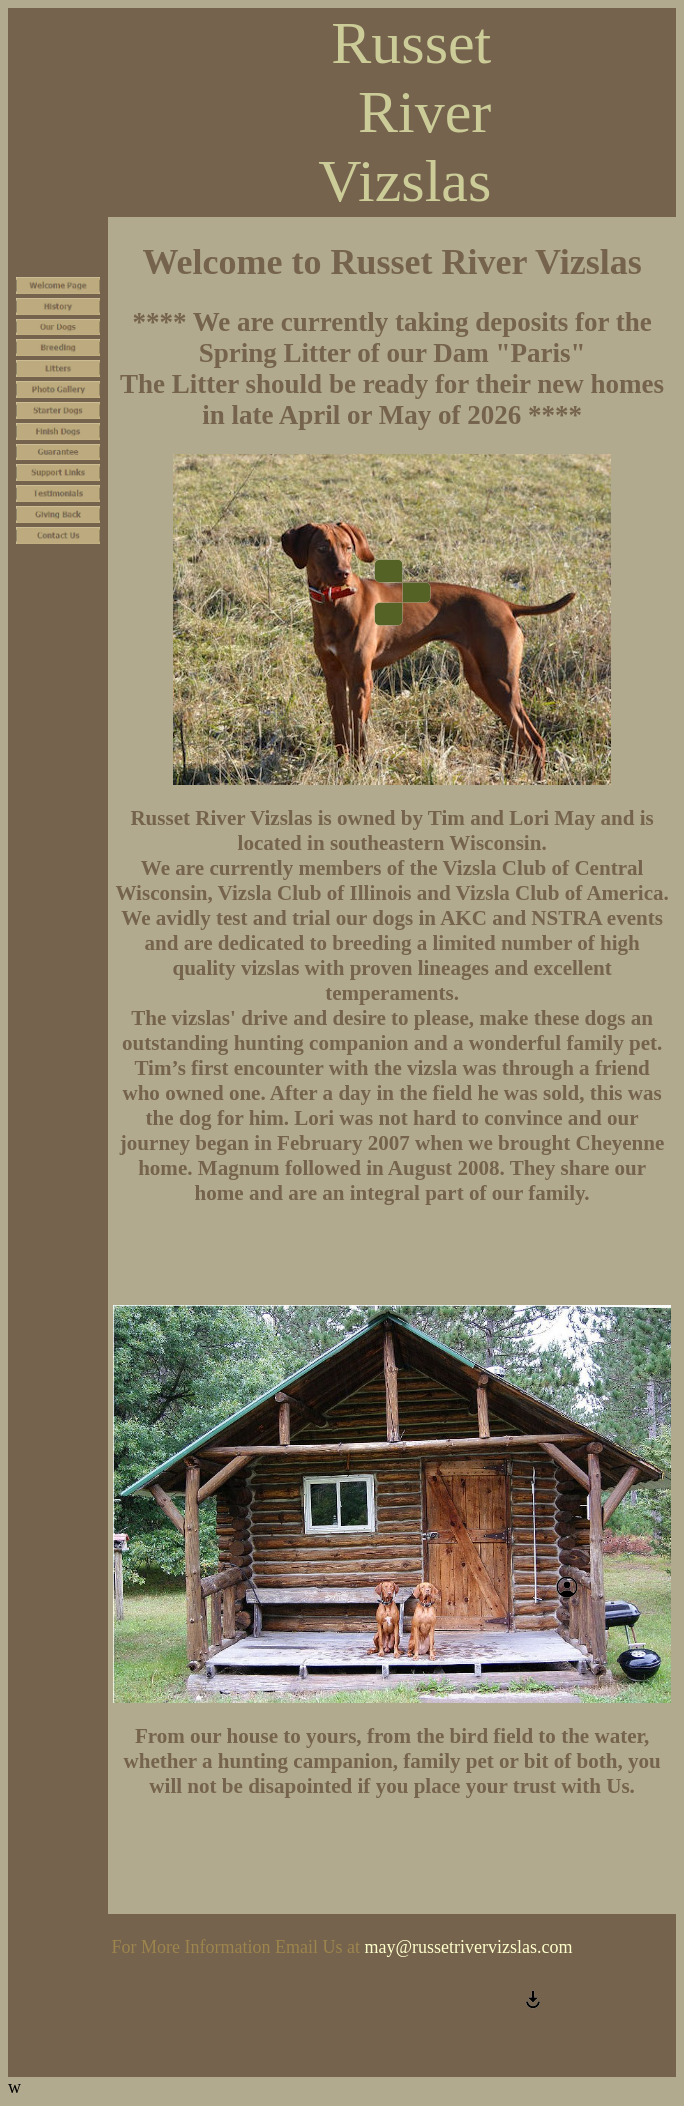 This screenshot has width=684, height=2106. I want to click on access your user profile, so click(567, 1587).